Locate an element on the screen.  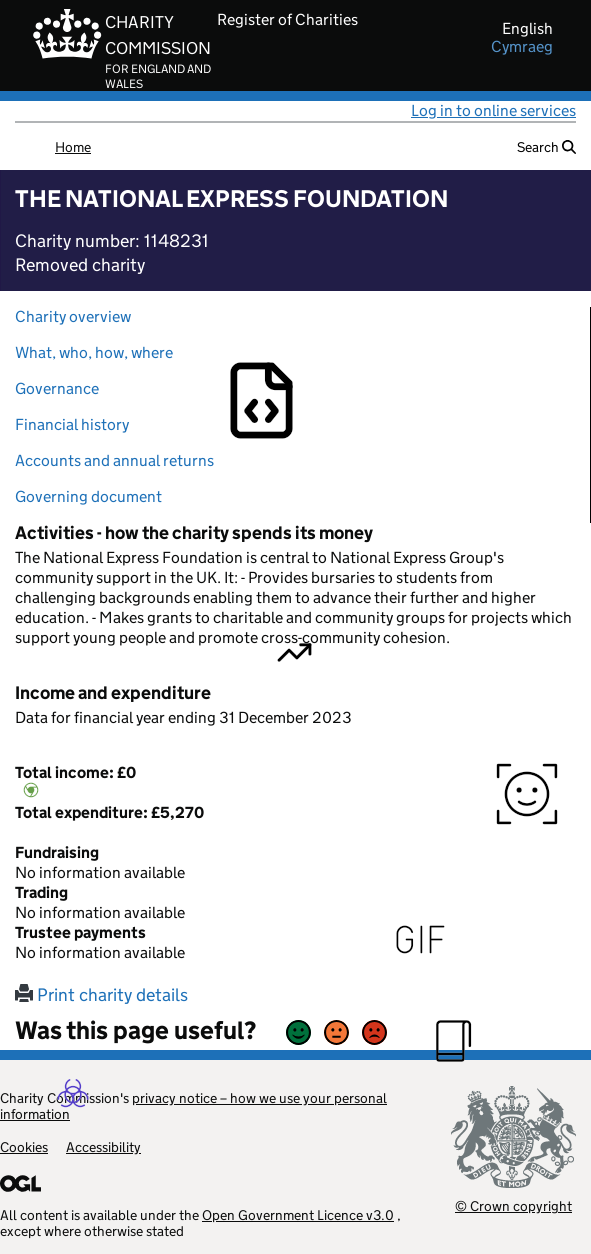
indicates hazardous or dangerous content is located at coordinates (73, 1094).